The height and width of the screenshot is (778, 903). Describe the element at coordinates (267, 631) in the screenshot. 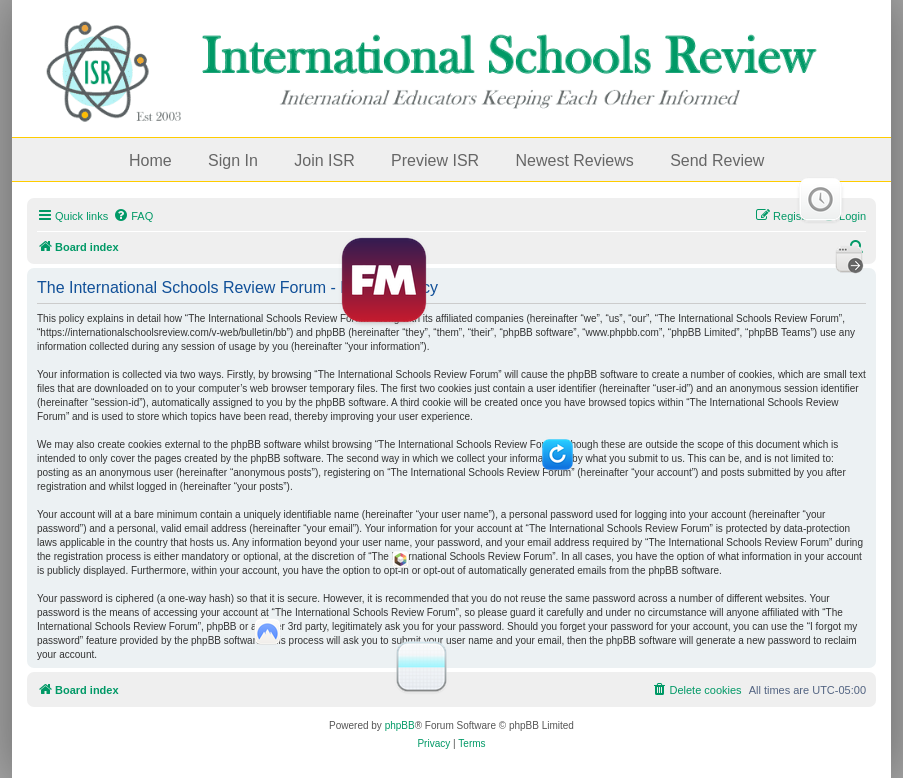

I see `open nordvpn application` at that location.